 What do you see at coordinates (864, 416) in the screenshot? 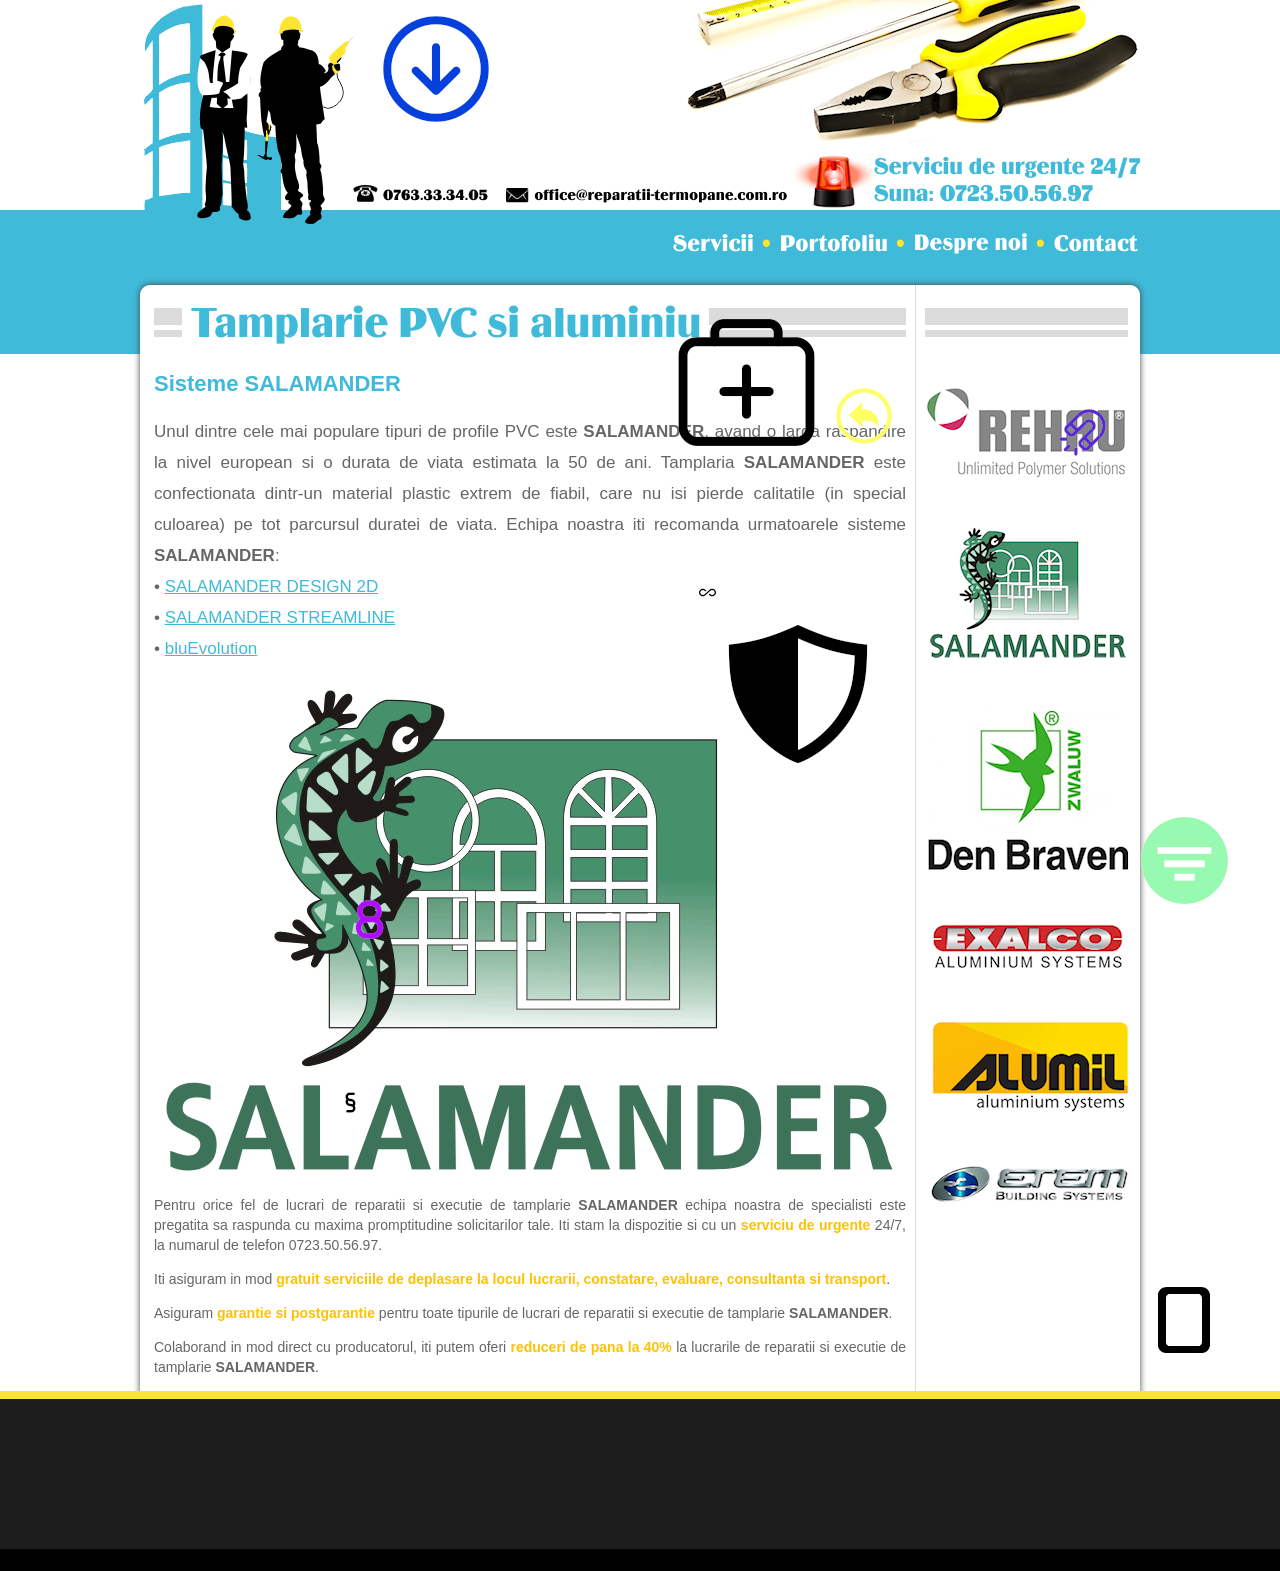
I see `undo the last action` at bounding box center [864, 416].